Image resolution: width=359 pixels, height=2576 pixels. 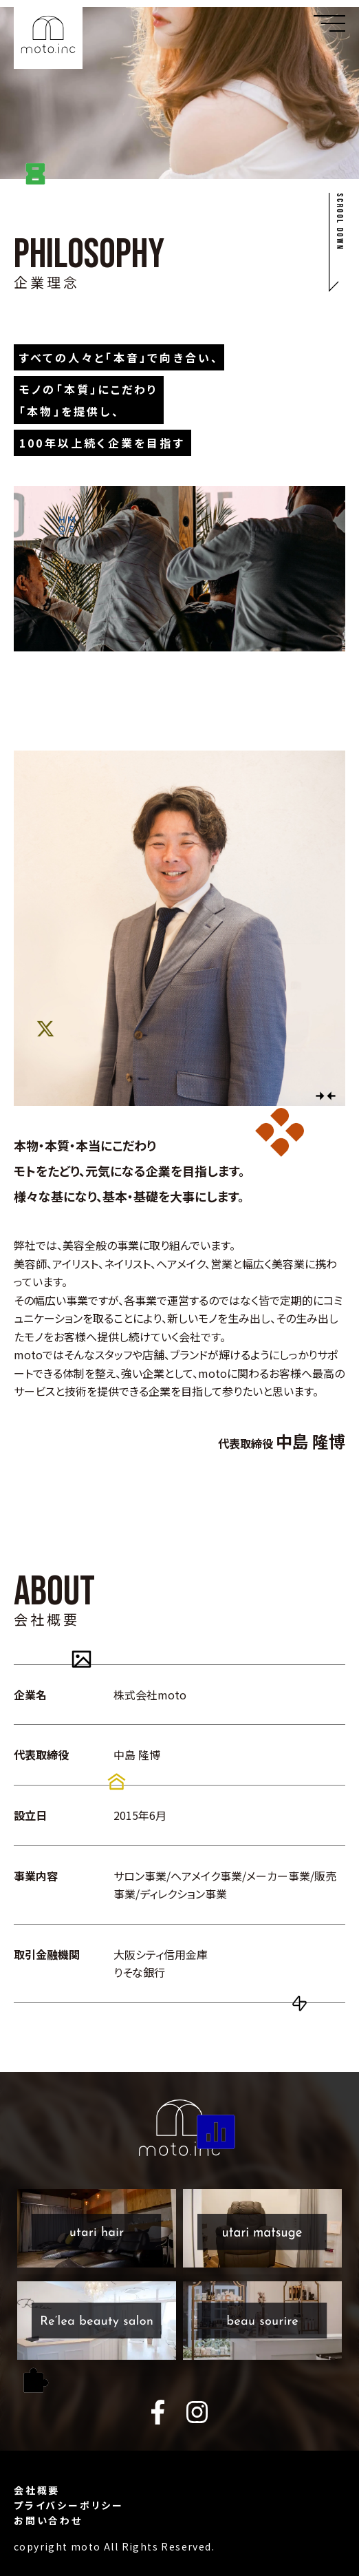 What do you see at coordinates (45, 1029) in the screenshot?
I see `share to X (formerly Twitter)` at bounding box center [45, 1029].